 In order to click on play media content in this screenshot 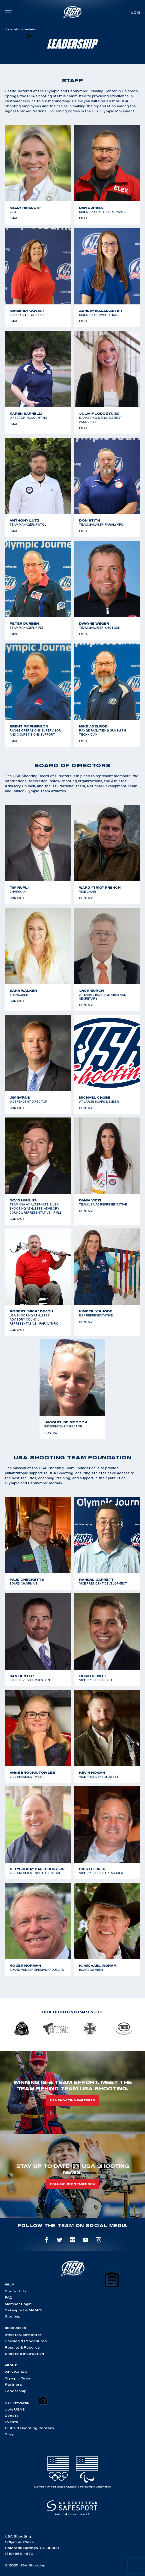, I will do `click(29, 36)`.